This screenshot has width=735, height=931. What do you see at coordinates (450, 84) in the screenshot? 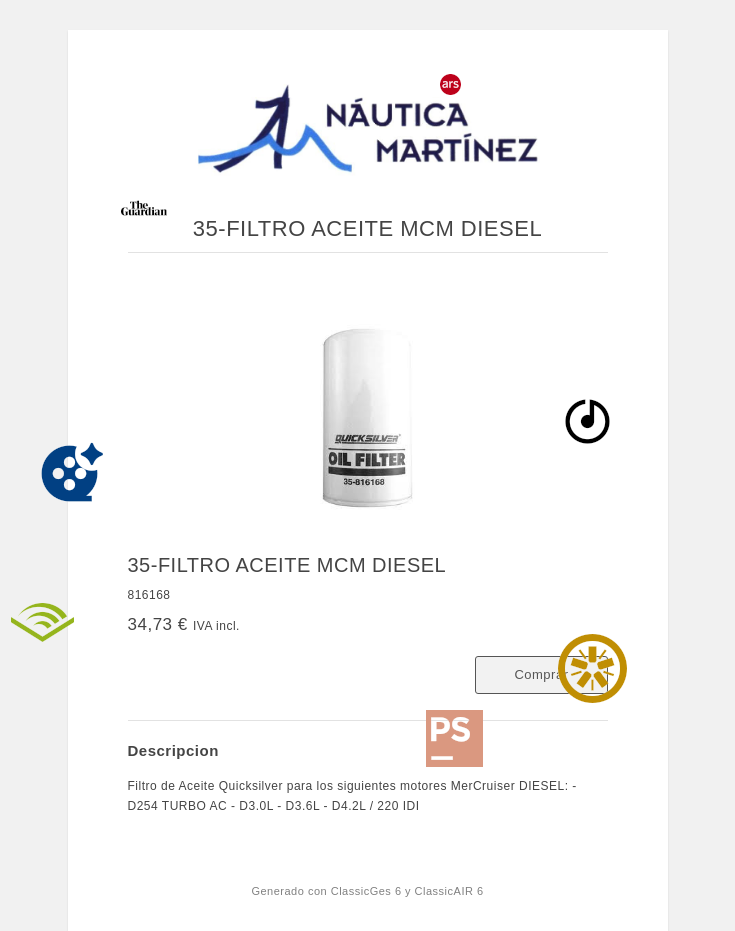
I see `visit ars technica website` at bounding box center [450, 84].